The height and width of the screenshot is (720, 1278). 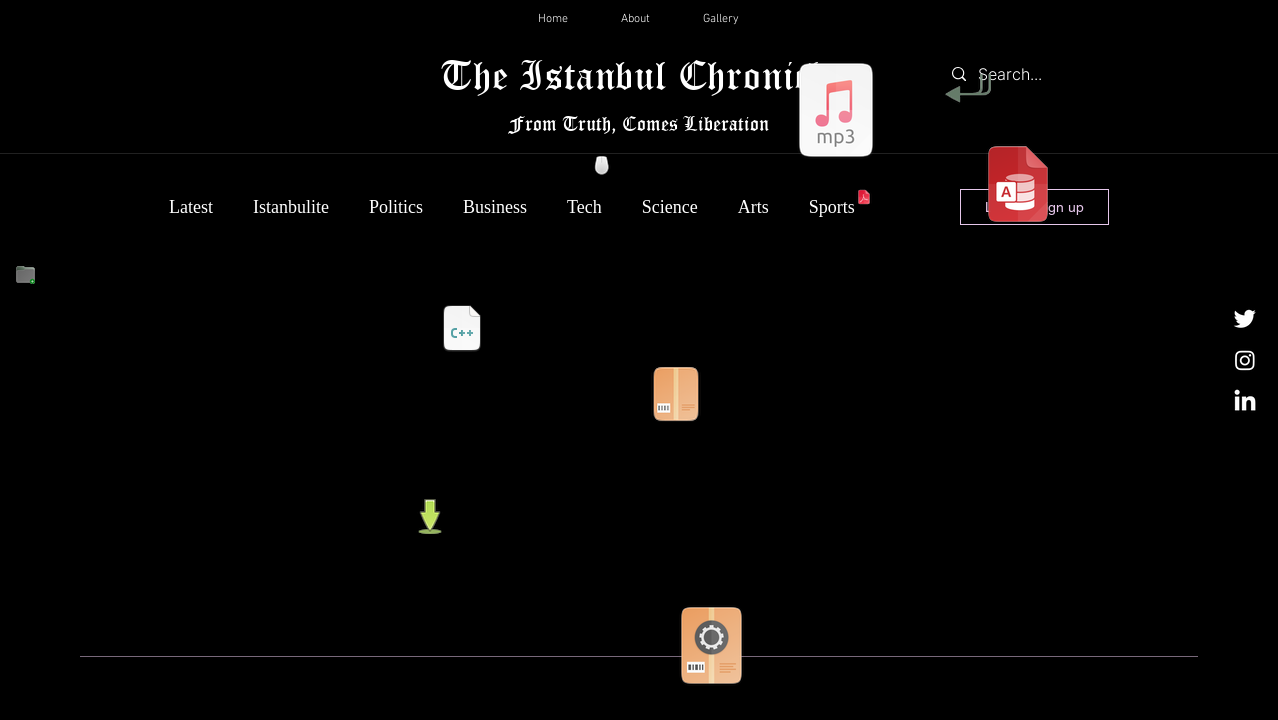 What do you see at coordinates (711, 645) in the screenshot?
I see `indicates package manager is processing` at bounding box center [711, 645].